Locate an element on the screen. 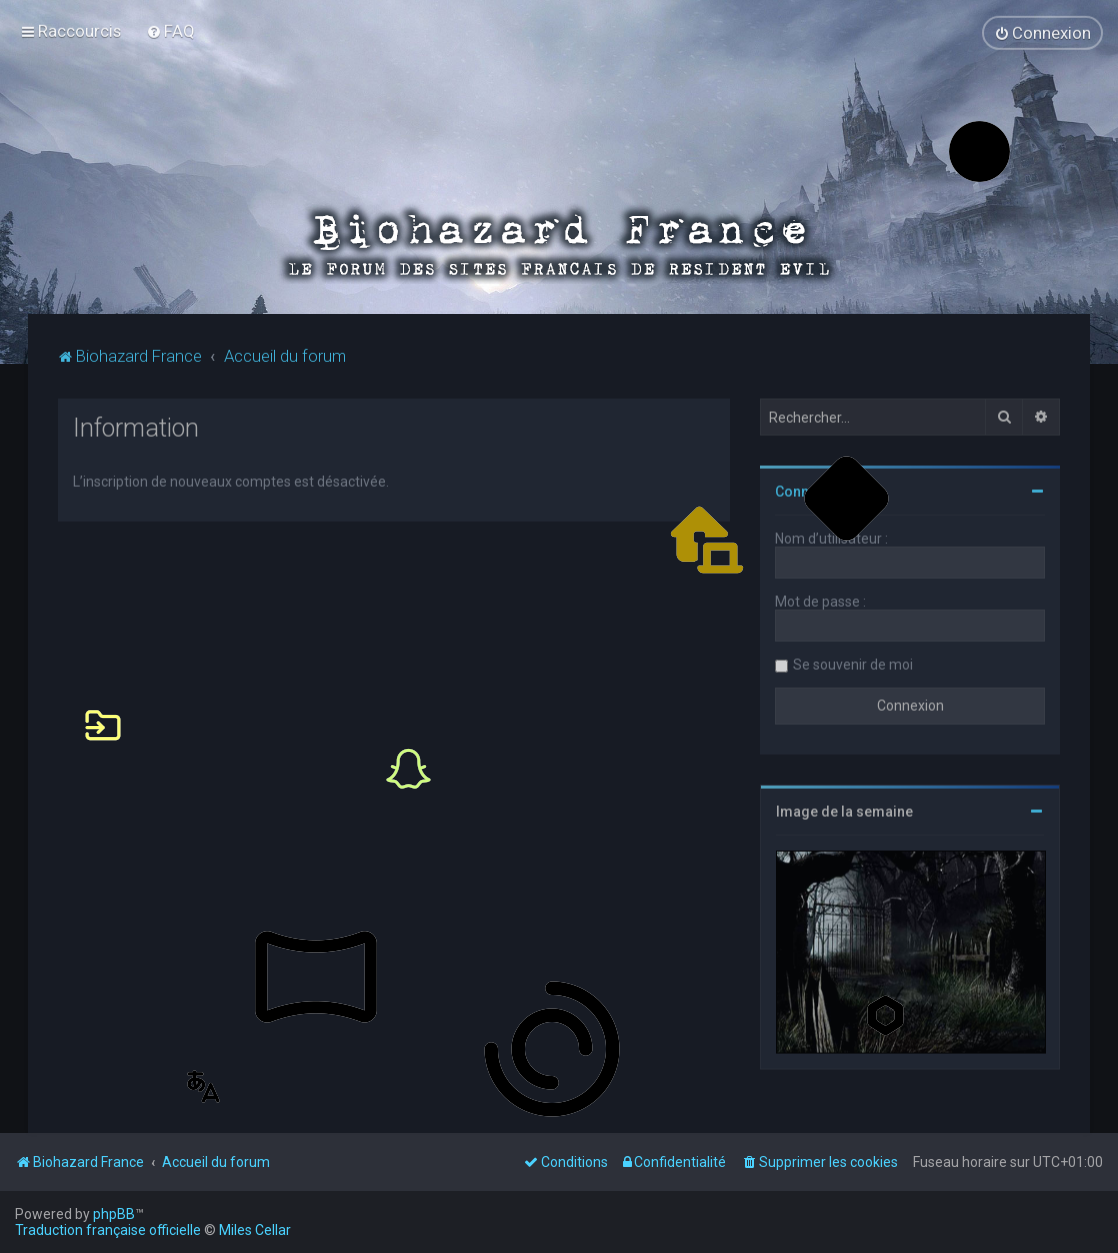  work from home or remote work mode is located at coordinates (707, 539).